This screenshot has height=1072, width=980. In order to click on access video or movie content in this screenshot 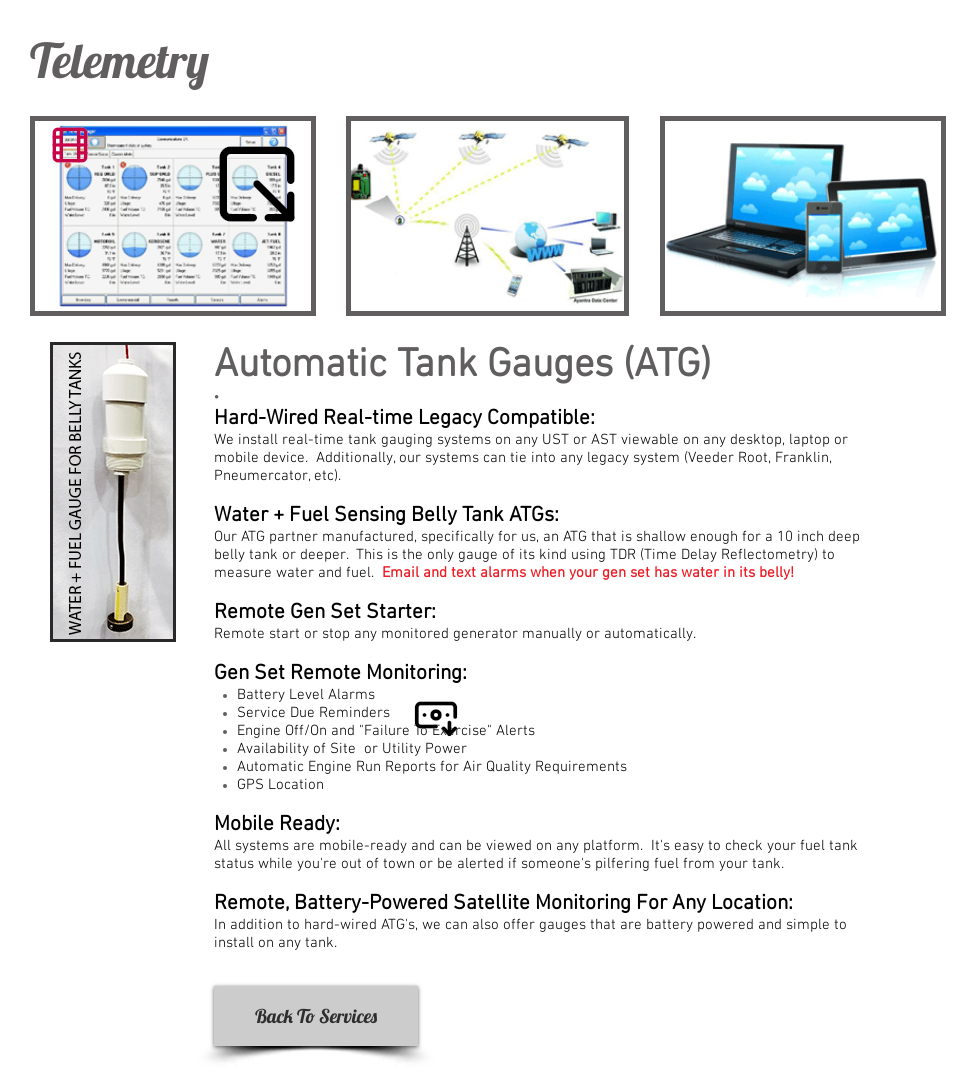, I will do `click(70, 145)`.